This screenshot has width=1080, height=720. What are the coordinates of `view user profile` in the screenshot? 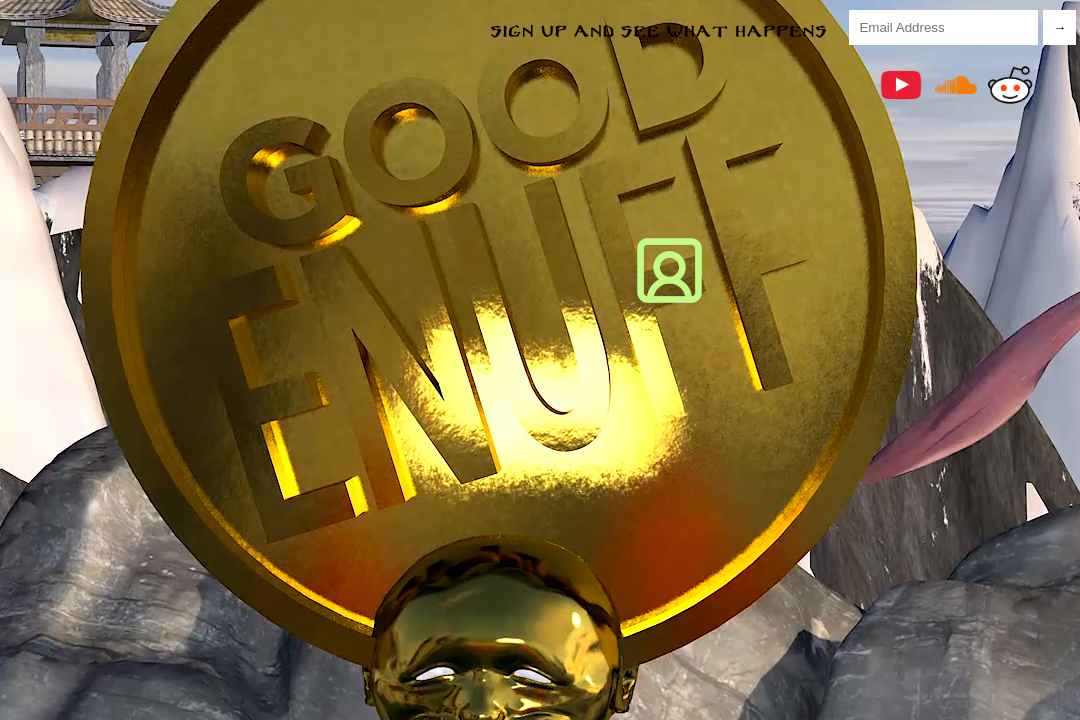 It's located at (669, 270).